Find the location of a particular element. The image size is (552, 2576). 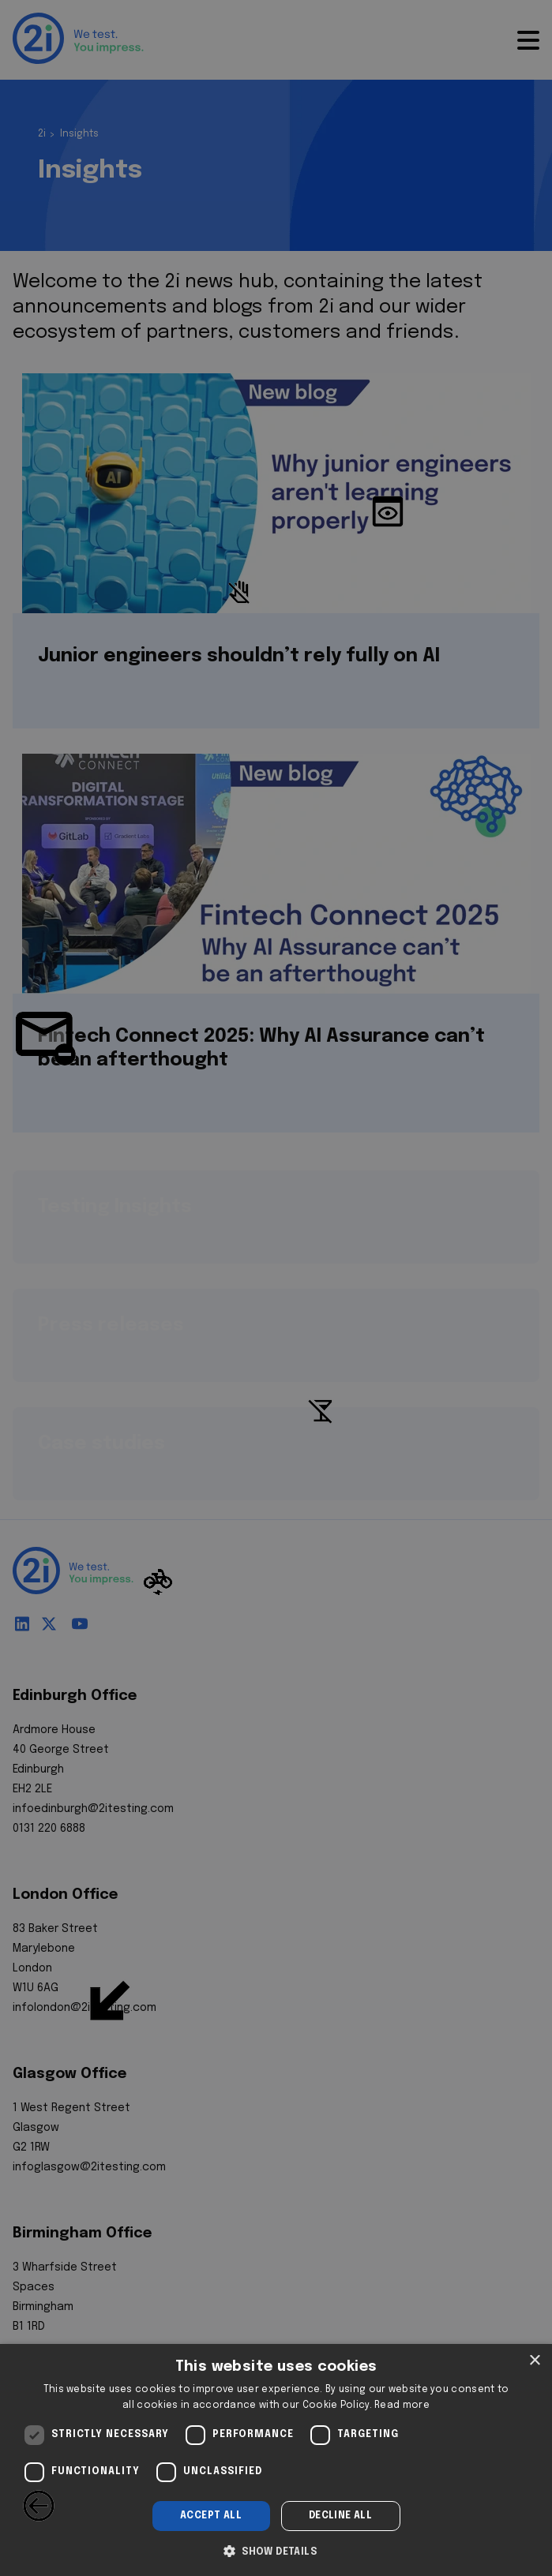

go back to the previous page is located at coordinates (39, 2506).